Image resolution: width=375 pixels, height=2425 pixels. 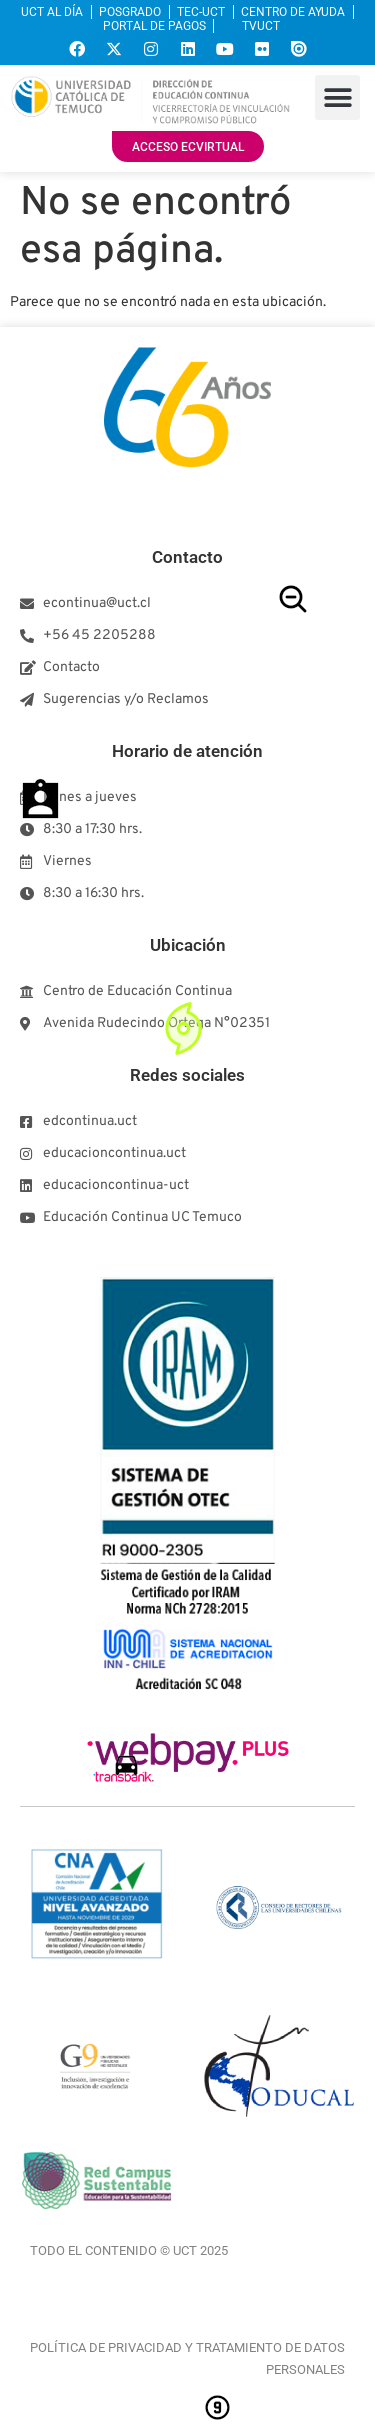 I want to click on estimated time of arrival for your ride, so click(x=126, y=1765).